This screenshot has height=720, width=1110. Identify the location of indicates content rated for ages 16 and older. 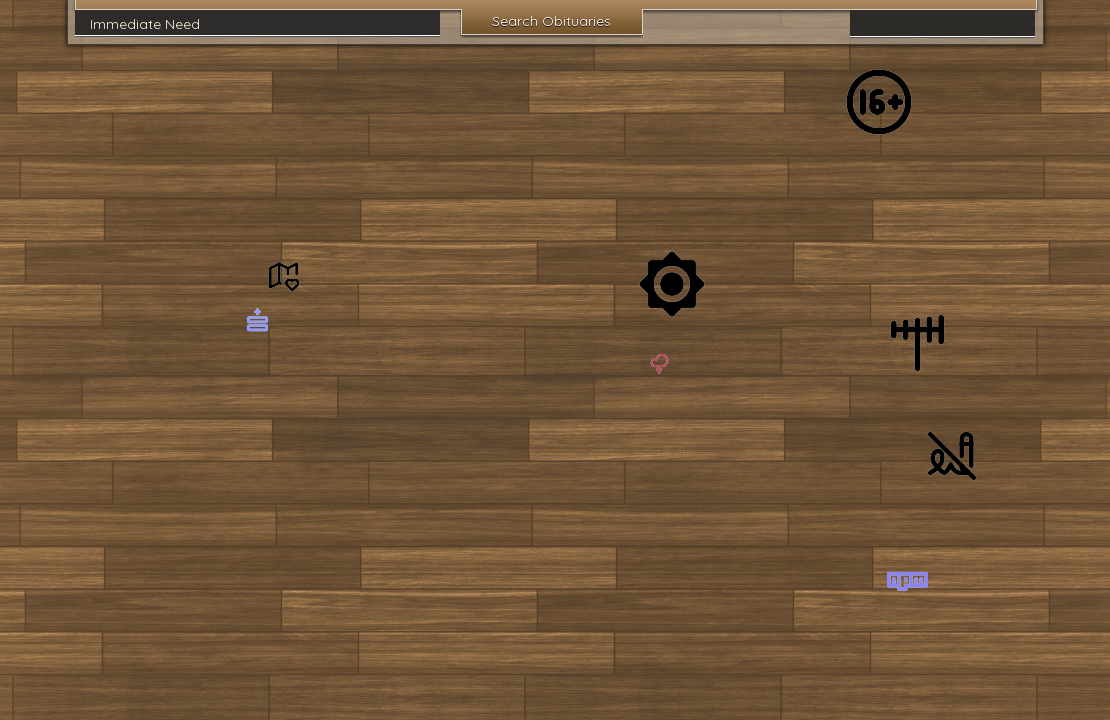
(879, 102).